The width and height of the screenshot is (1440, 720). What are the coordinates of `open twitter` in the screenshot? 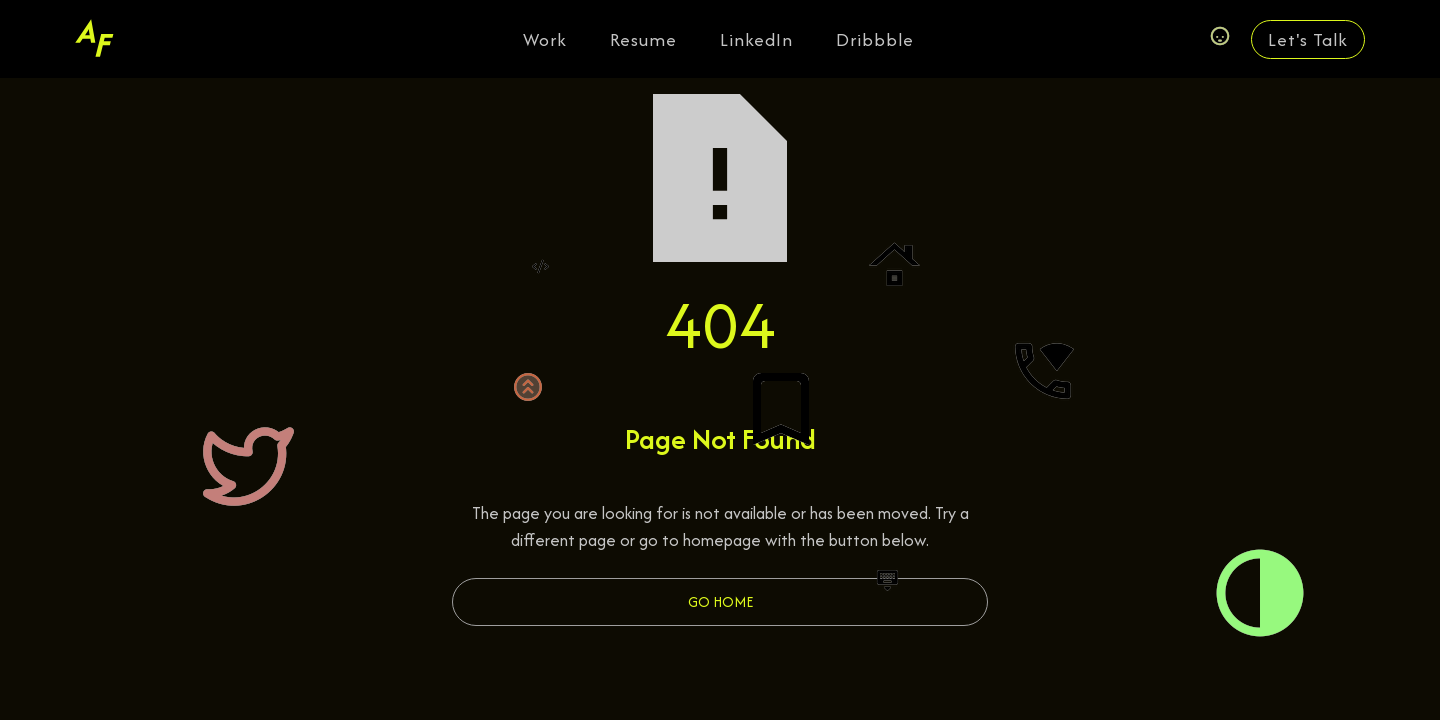 It's located at (248, 464).